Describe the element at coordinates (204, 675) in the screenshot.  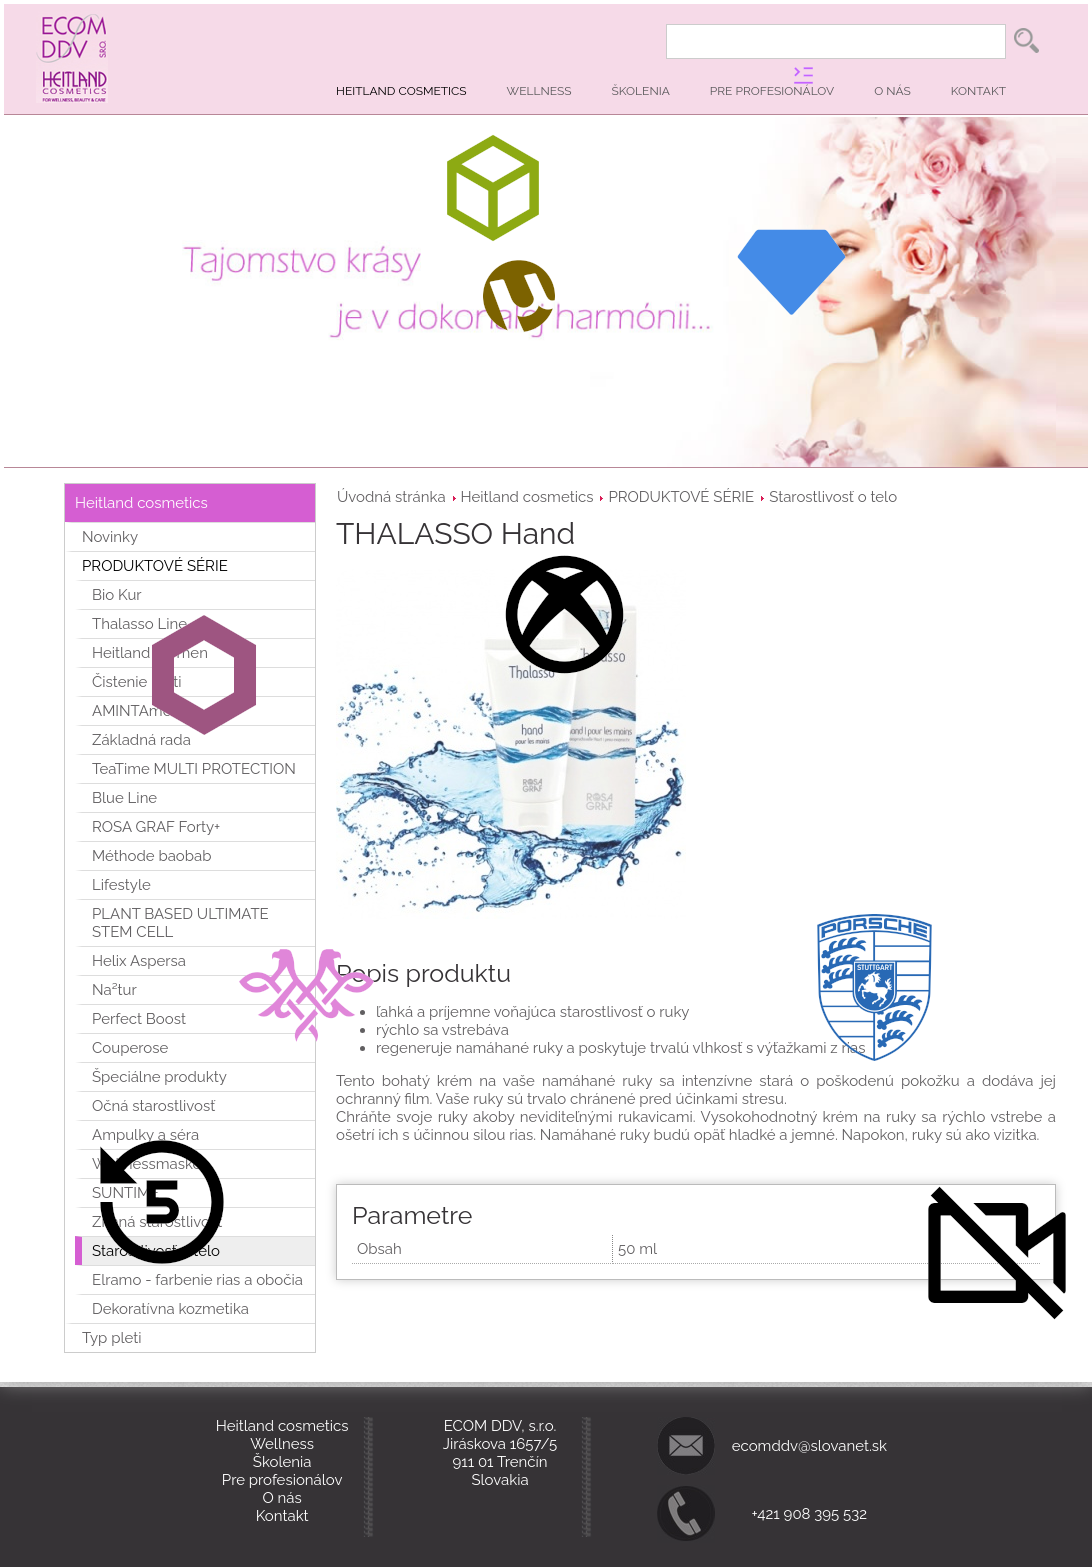
I see `Chainlink blockchain oracle network logo` at that location.